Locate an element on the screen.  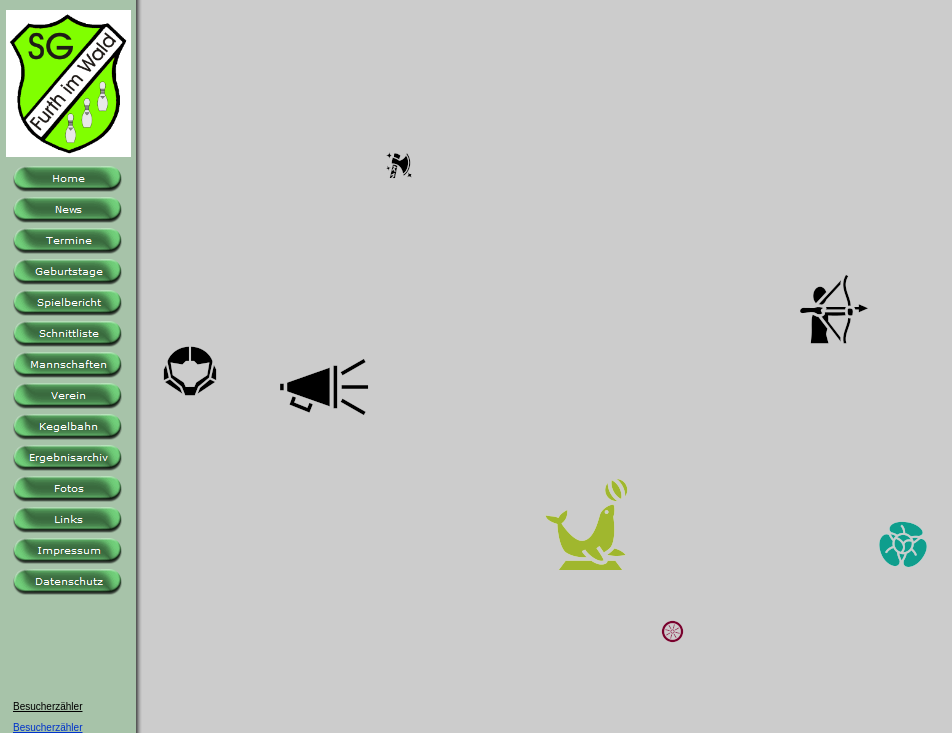
decorative icon representing circus or entertainment games is located at coordinates (590, 523).